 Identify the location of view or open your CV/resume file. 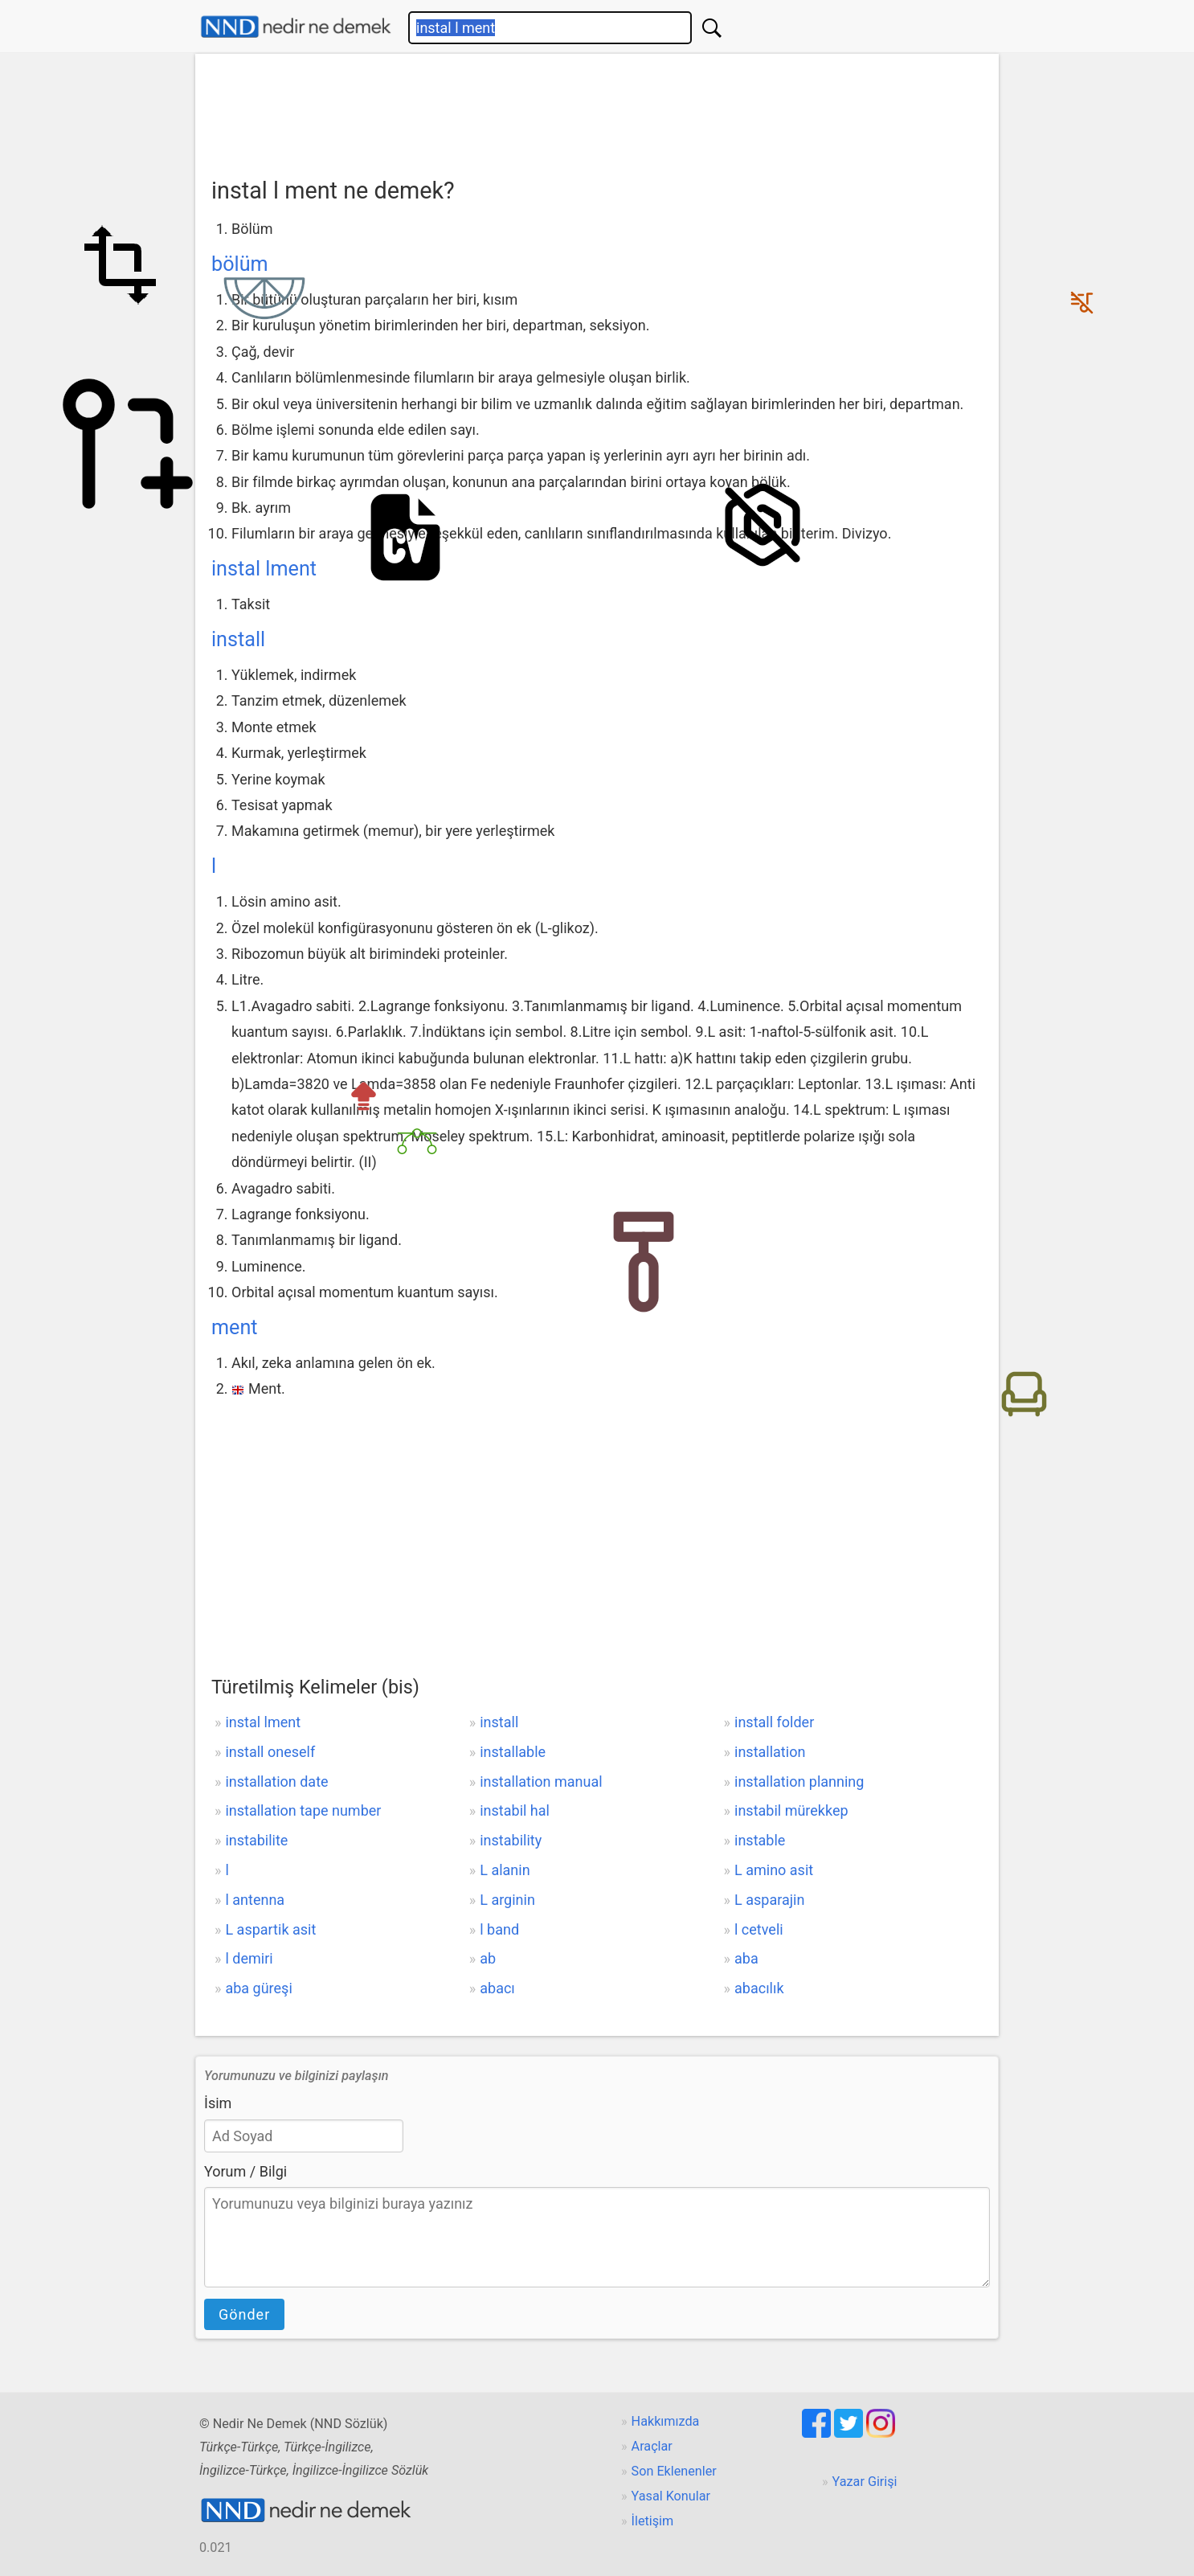
(405, 537).